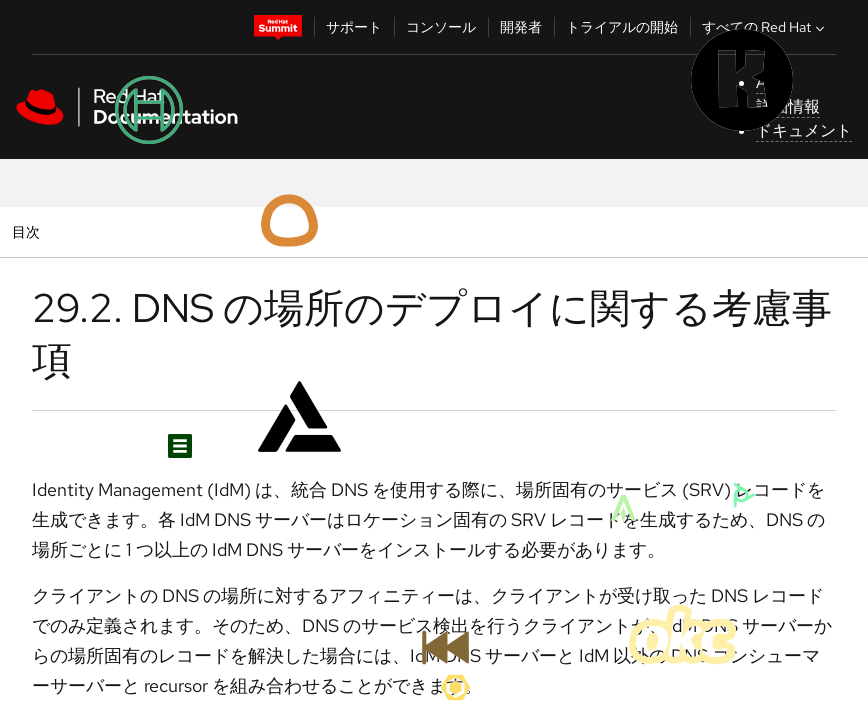  I want to click on bosch brand or product identifier, so click(149, 110).